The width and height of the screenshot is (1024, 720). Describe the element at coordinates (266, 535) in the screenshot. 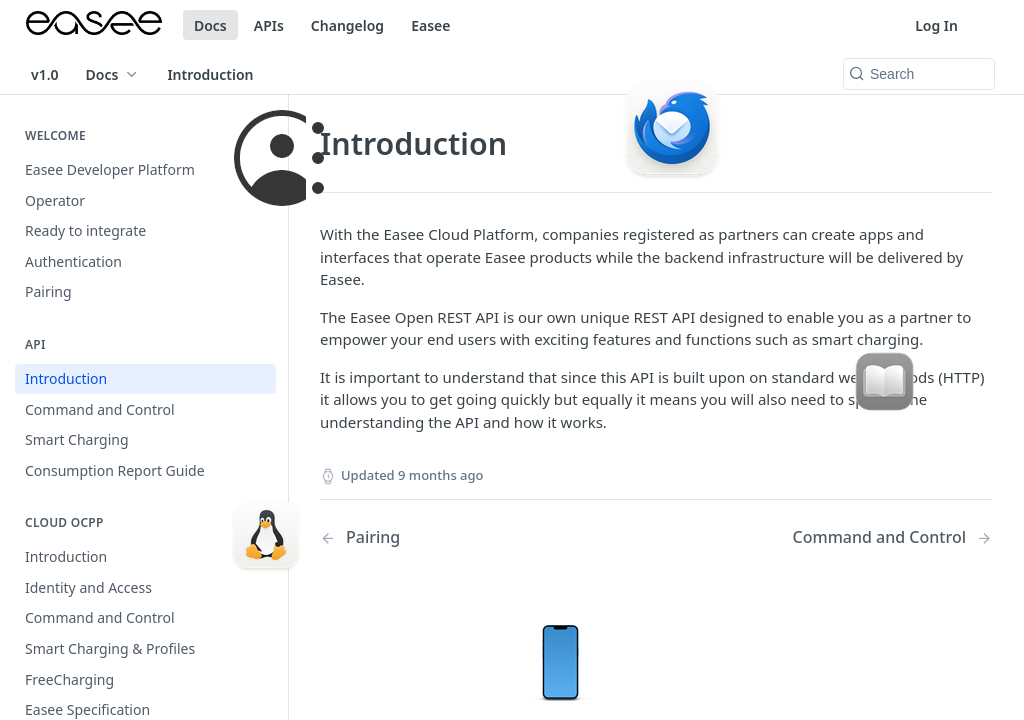

I see `open linux system preferences` at that location.